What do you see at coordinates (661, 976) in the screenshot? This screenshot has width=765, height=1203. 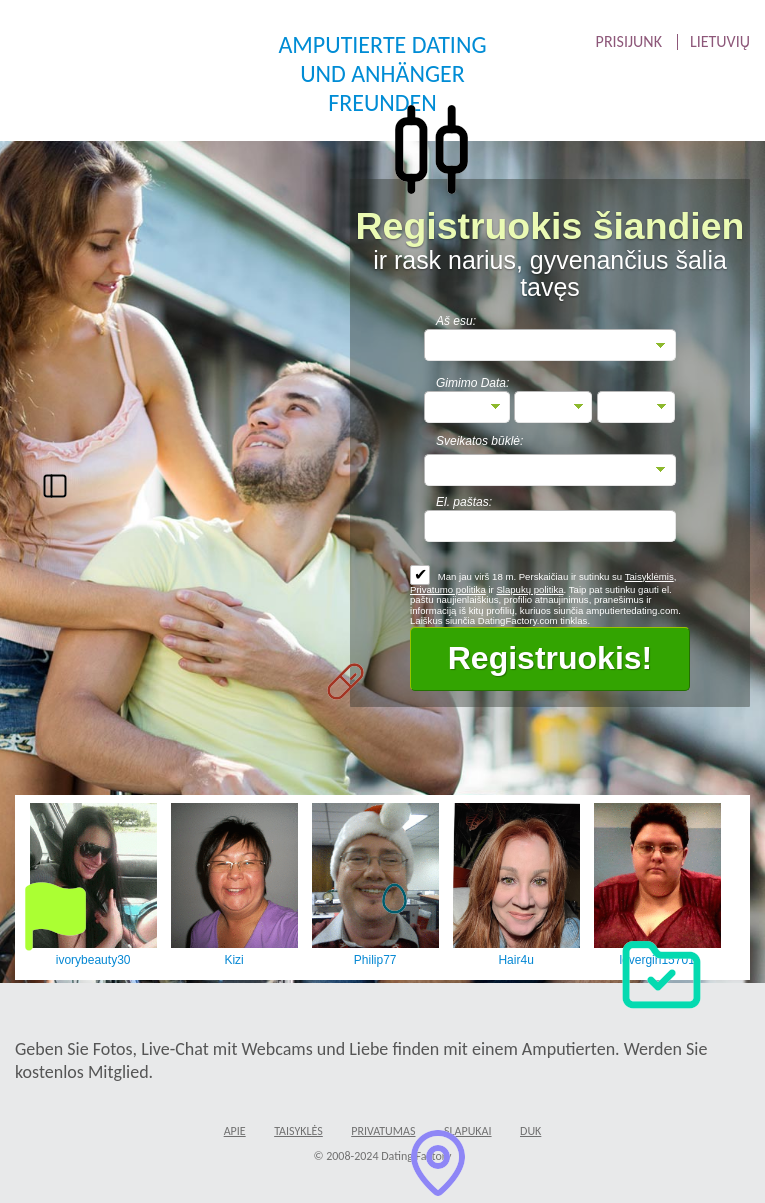 I see `folder successfully verified or validated` at bounding box center [661, 976].